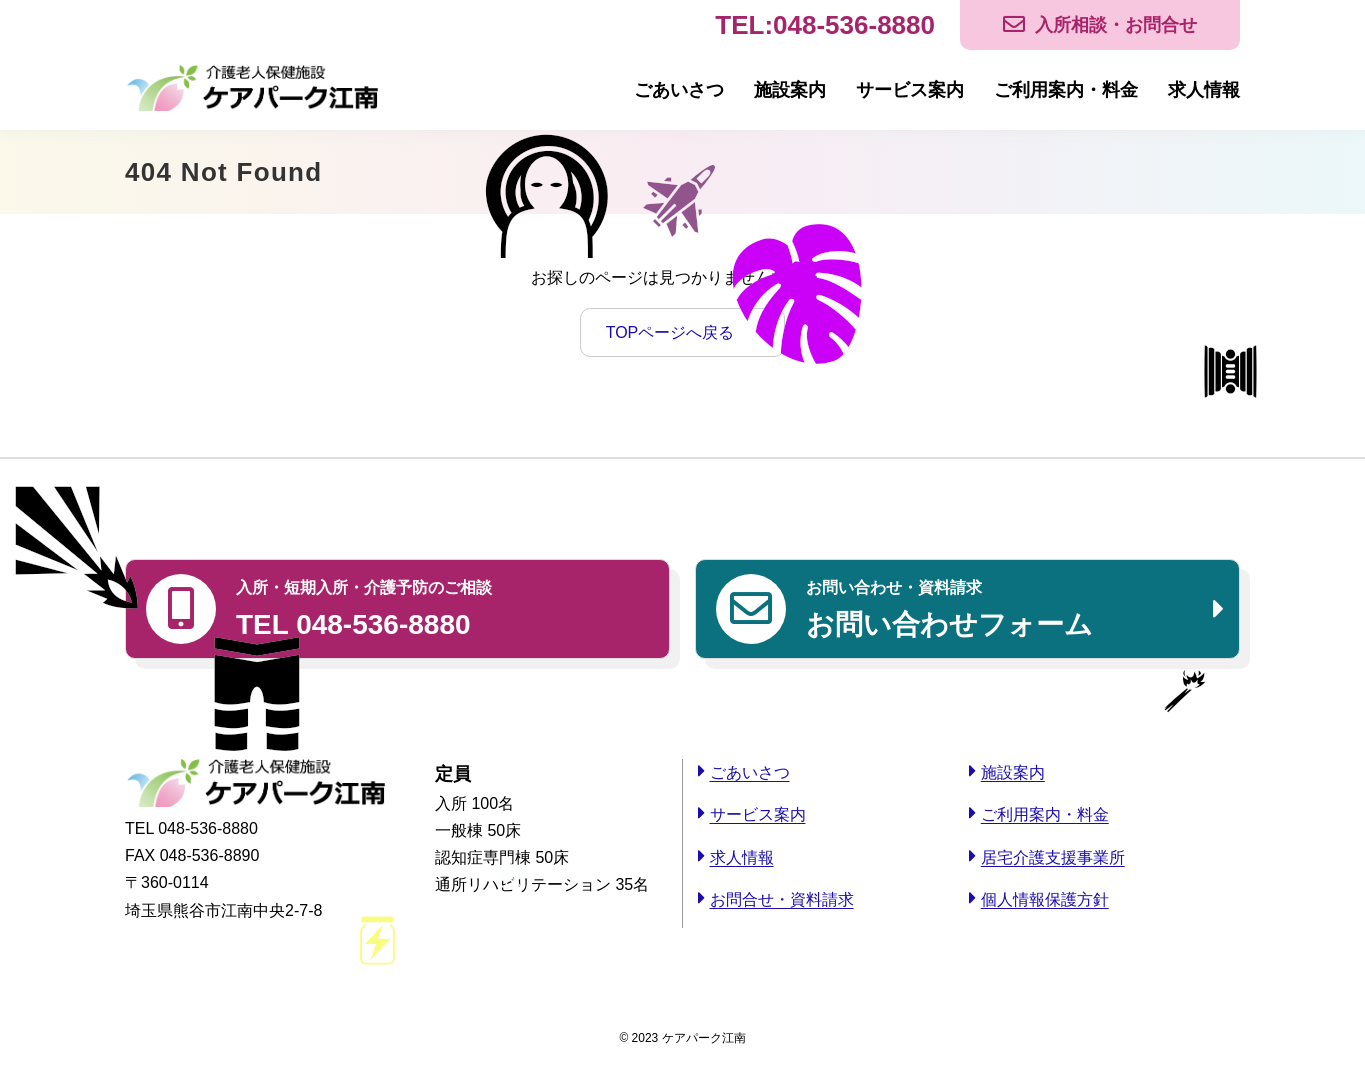 Image resolution: width=1365 pixels, height=1083 pixels. Describe the element at coordinates (797, 294) in the screenshot. I see `decorative plant or nature-themed category icon` at that location.